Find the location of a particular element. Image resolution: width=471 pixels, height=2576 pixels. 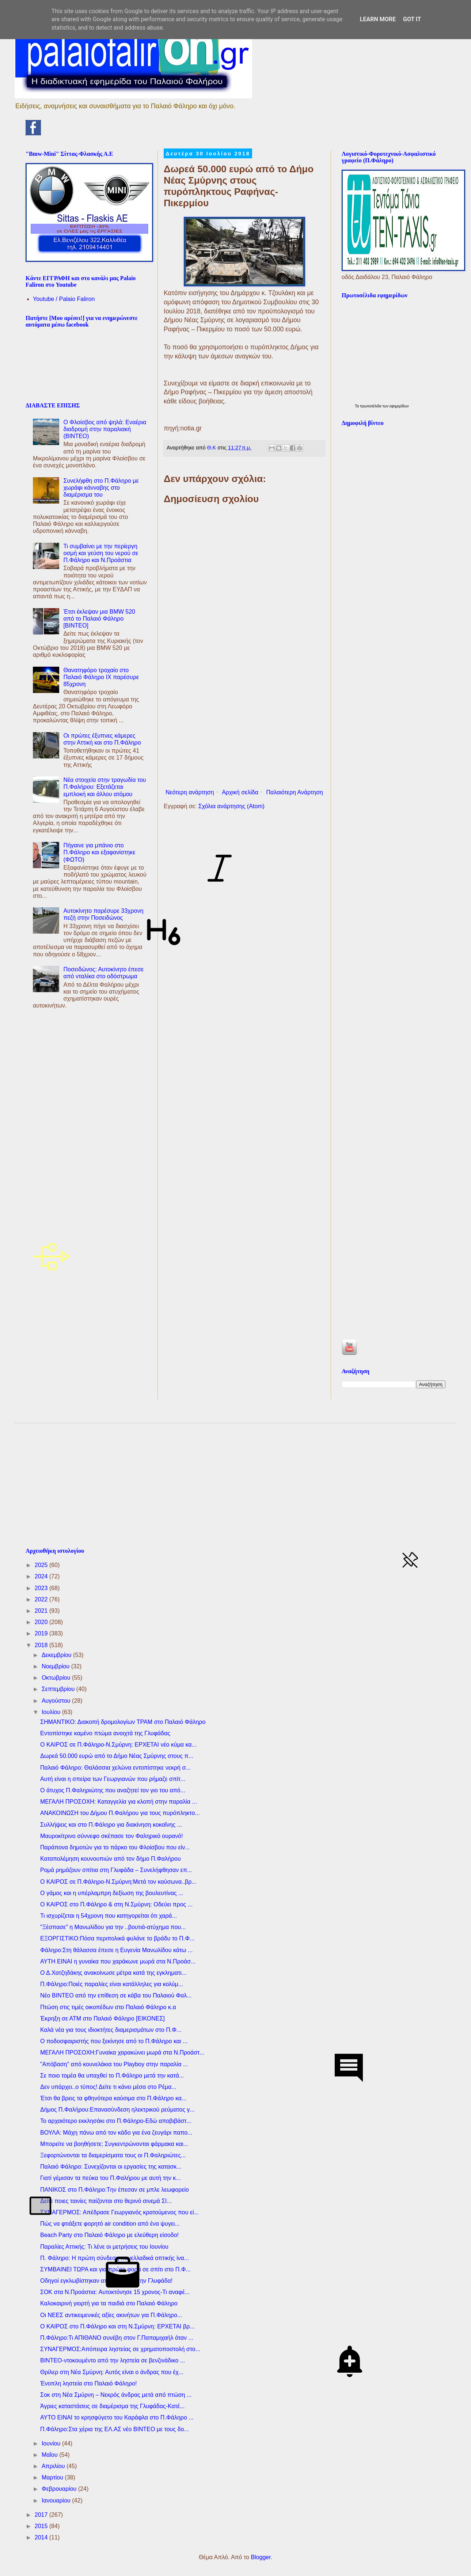

format text as heading level 6 is located at coordinates (162, 931).